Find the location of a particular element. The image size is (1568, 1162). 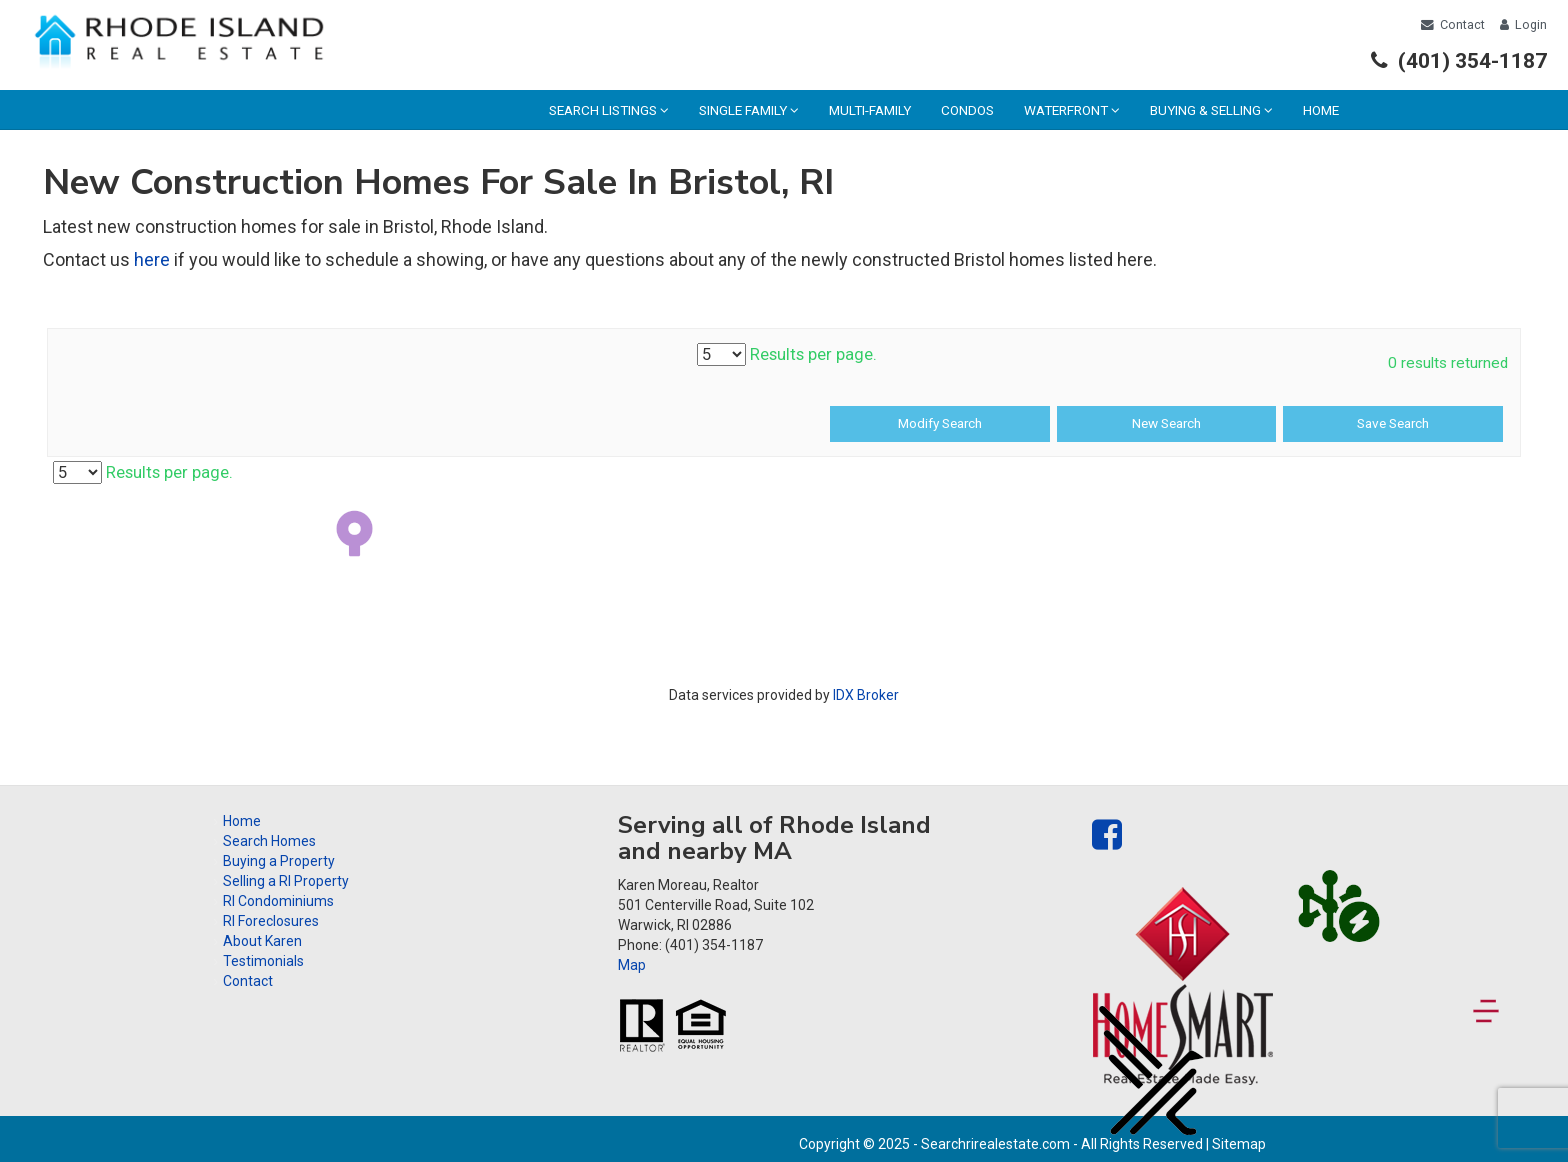

access AI-powered network automation is located at coordinates (1339, 906).